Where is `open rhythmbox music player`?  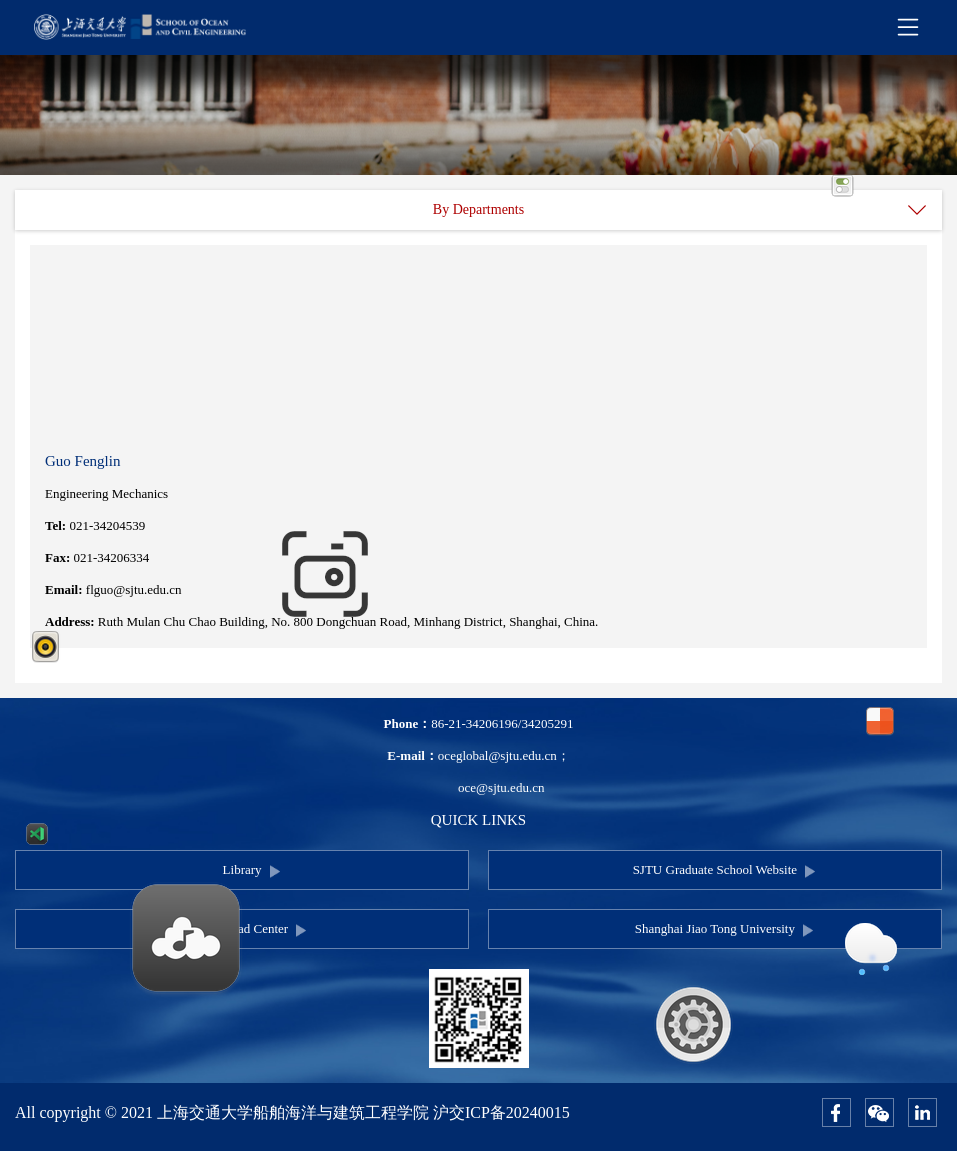
open rhythmbox music player is located at coordinates (45, 646).